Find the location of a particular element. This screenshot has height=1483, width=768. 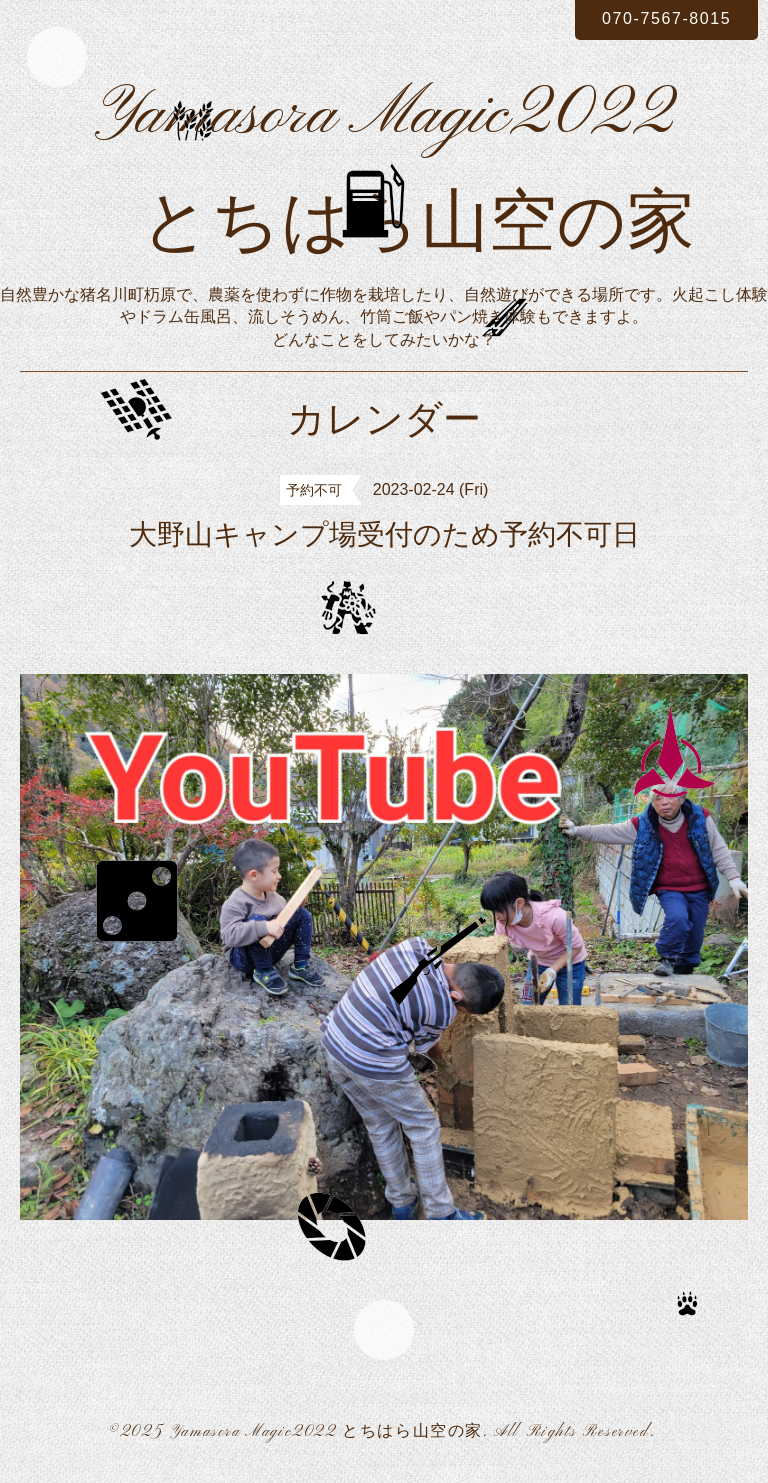

klingon empire emblem from star trek is located at coordinates (674, 751).